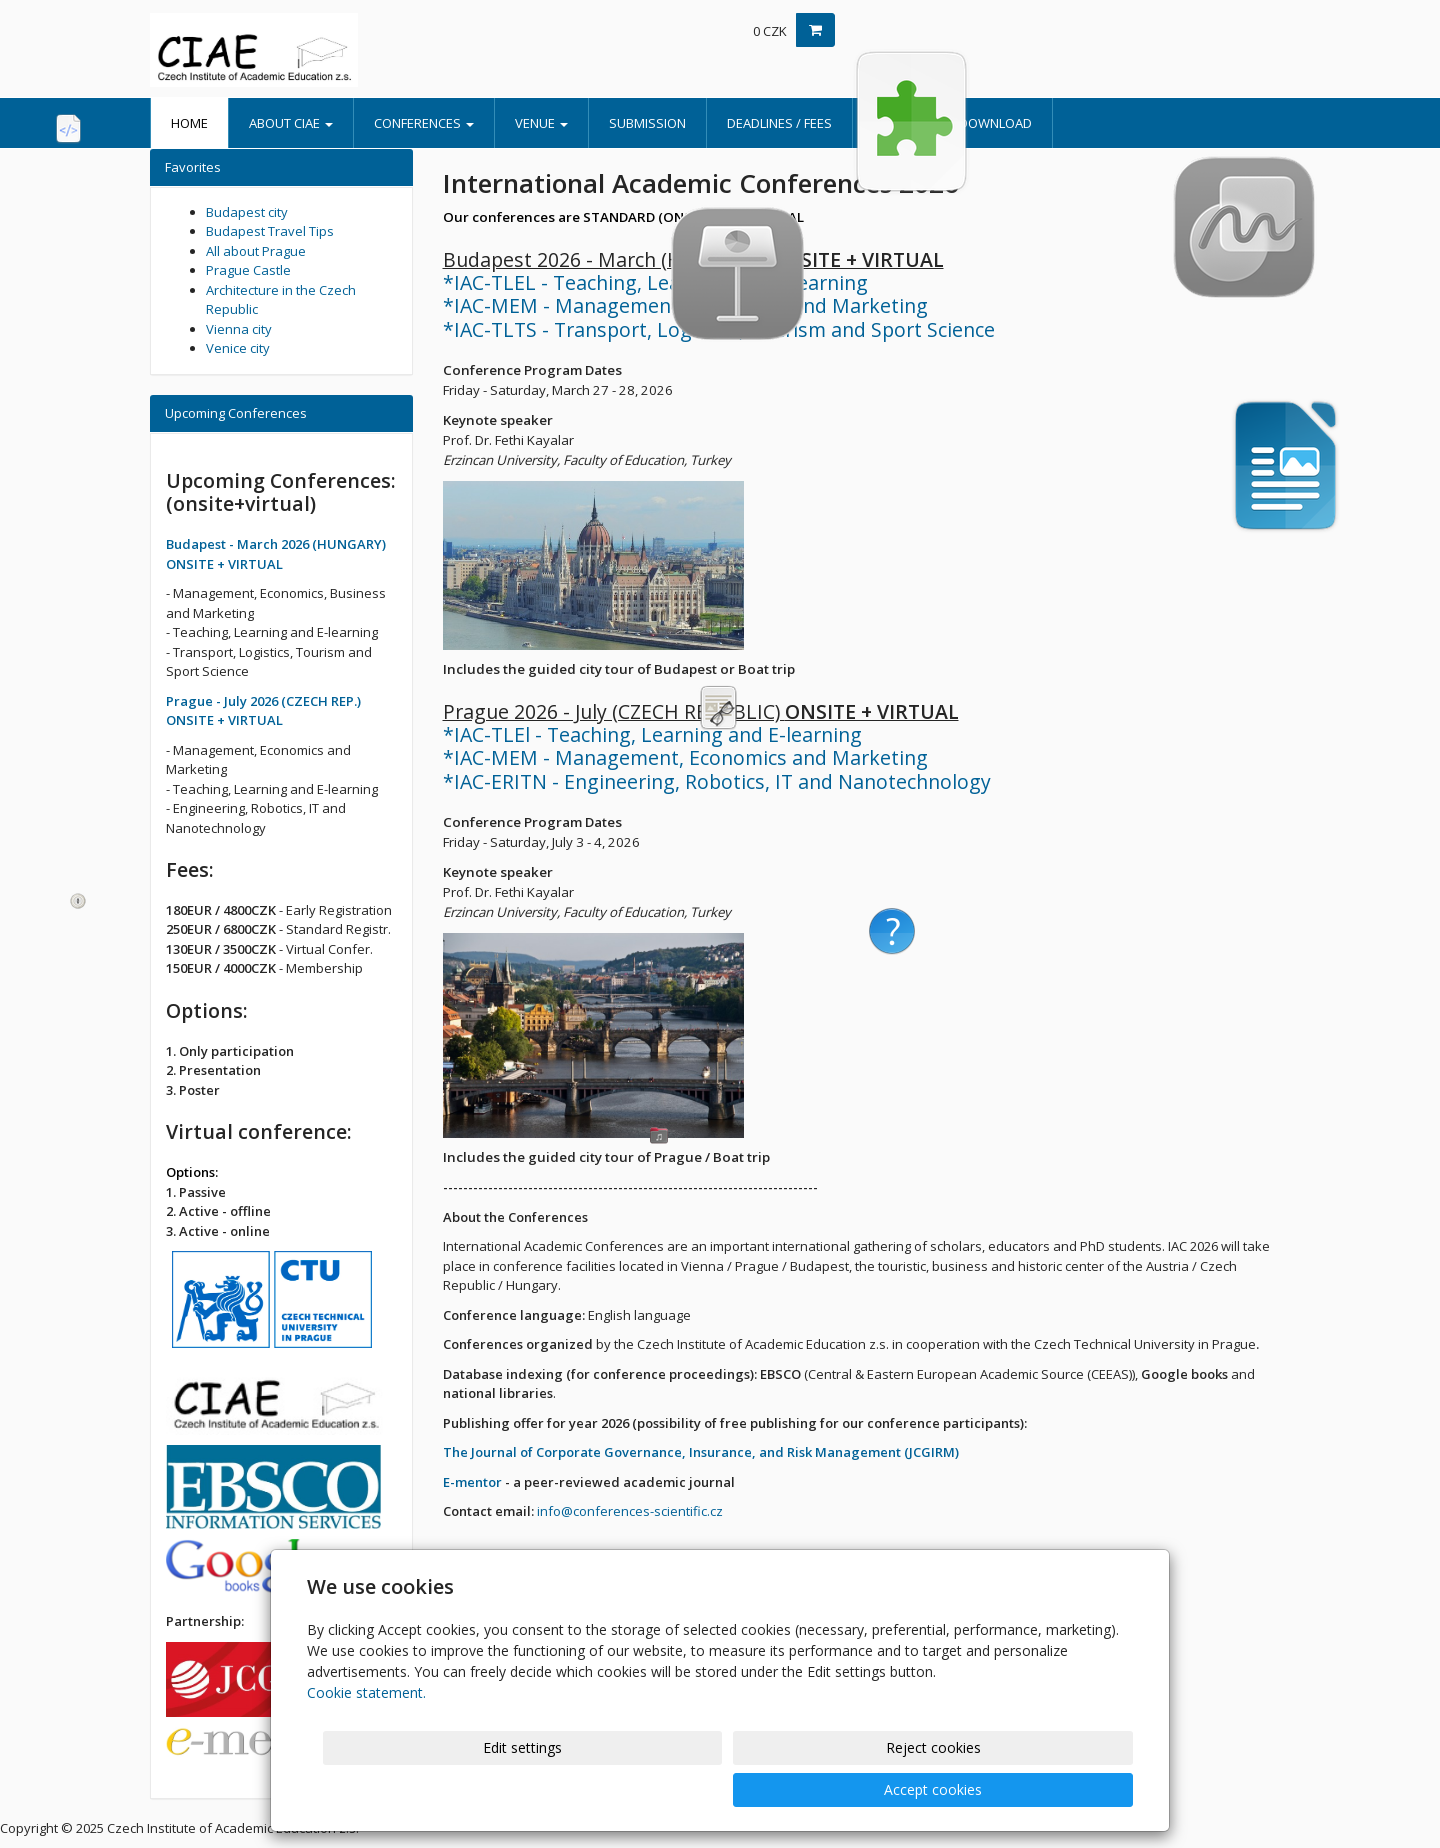 This screenshot has height=1848, width=1440. I want to click on open the documents app, so click(718, 707).